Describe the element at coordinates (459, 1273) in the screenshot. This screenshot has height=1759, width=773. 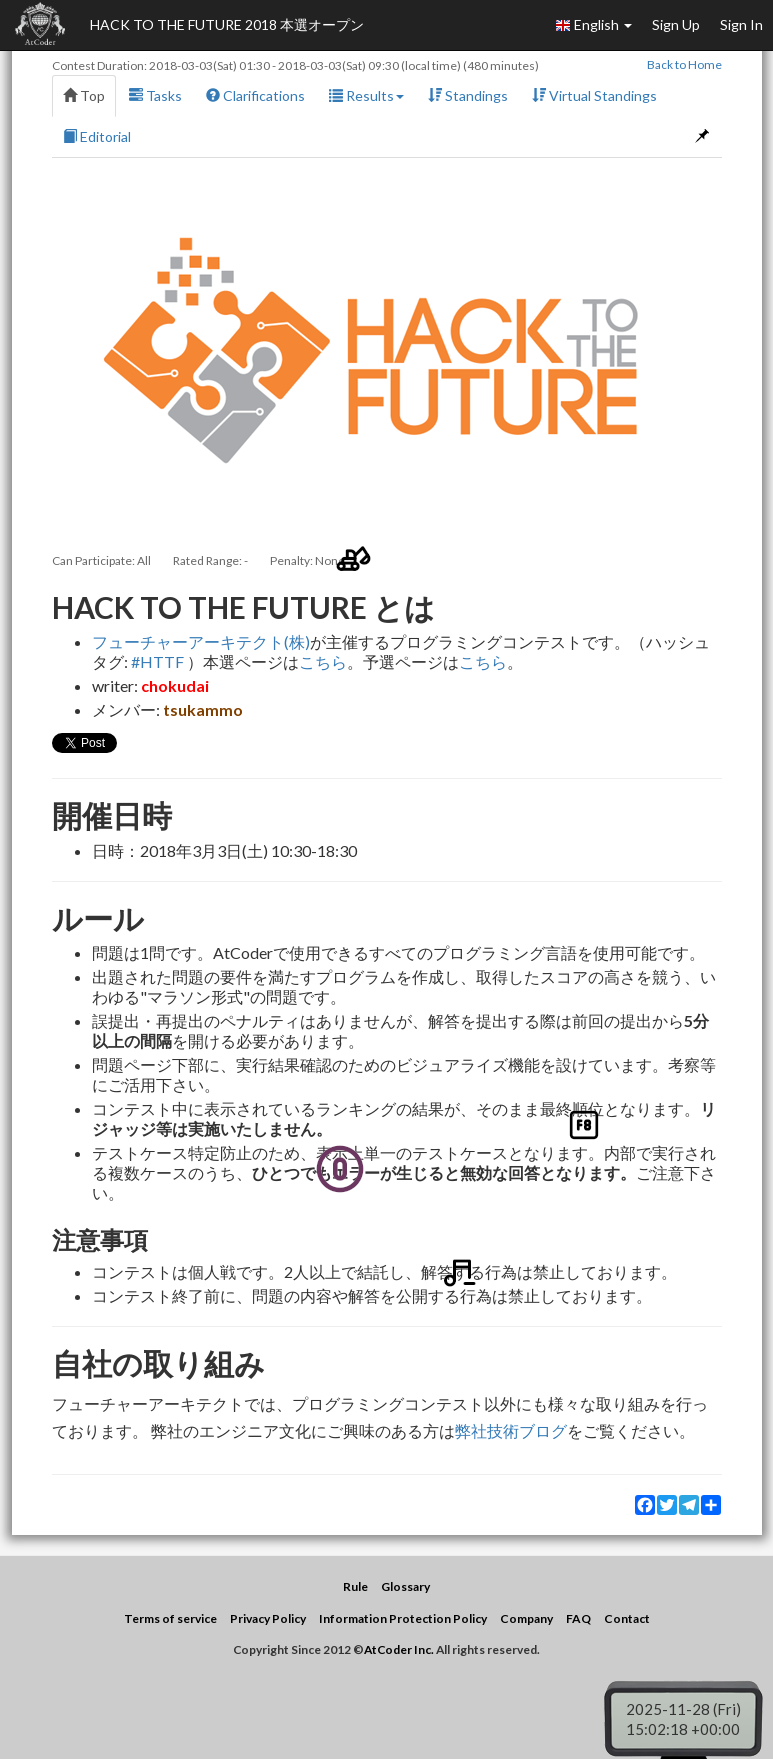
I see `remove a song from playlist` at that location.